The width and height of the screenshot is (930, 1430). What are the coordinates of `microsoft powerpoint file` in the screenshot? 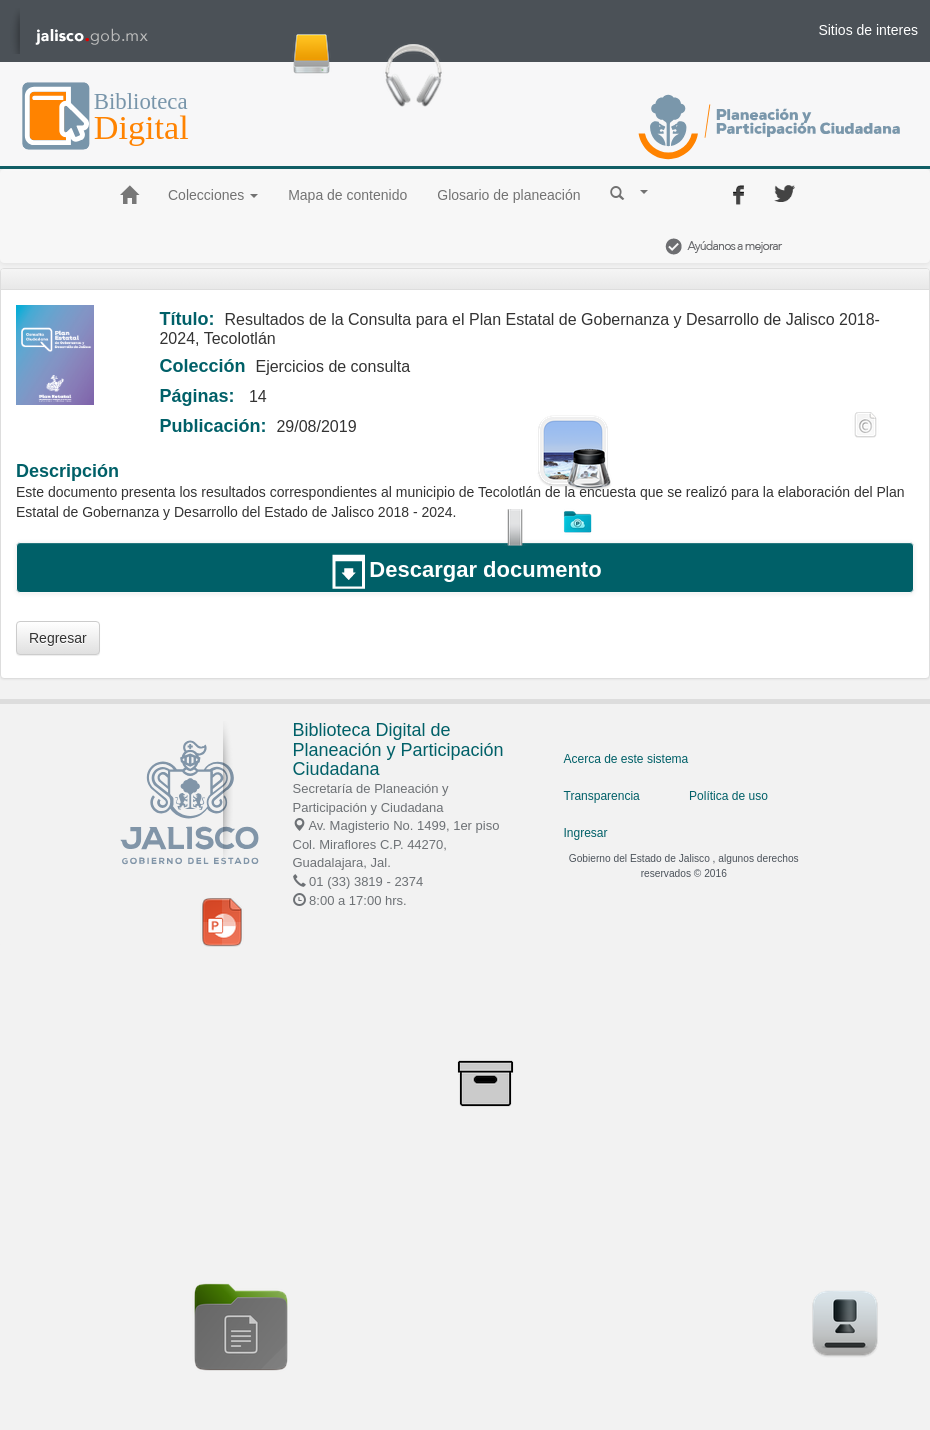 It's located at (222, 922).